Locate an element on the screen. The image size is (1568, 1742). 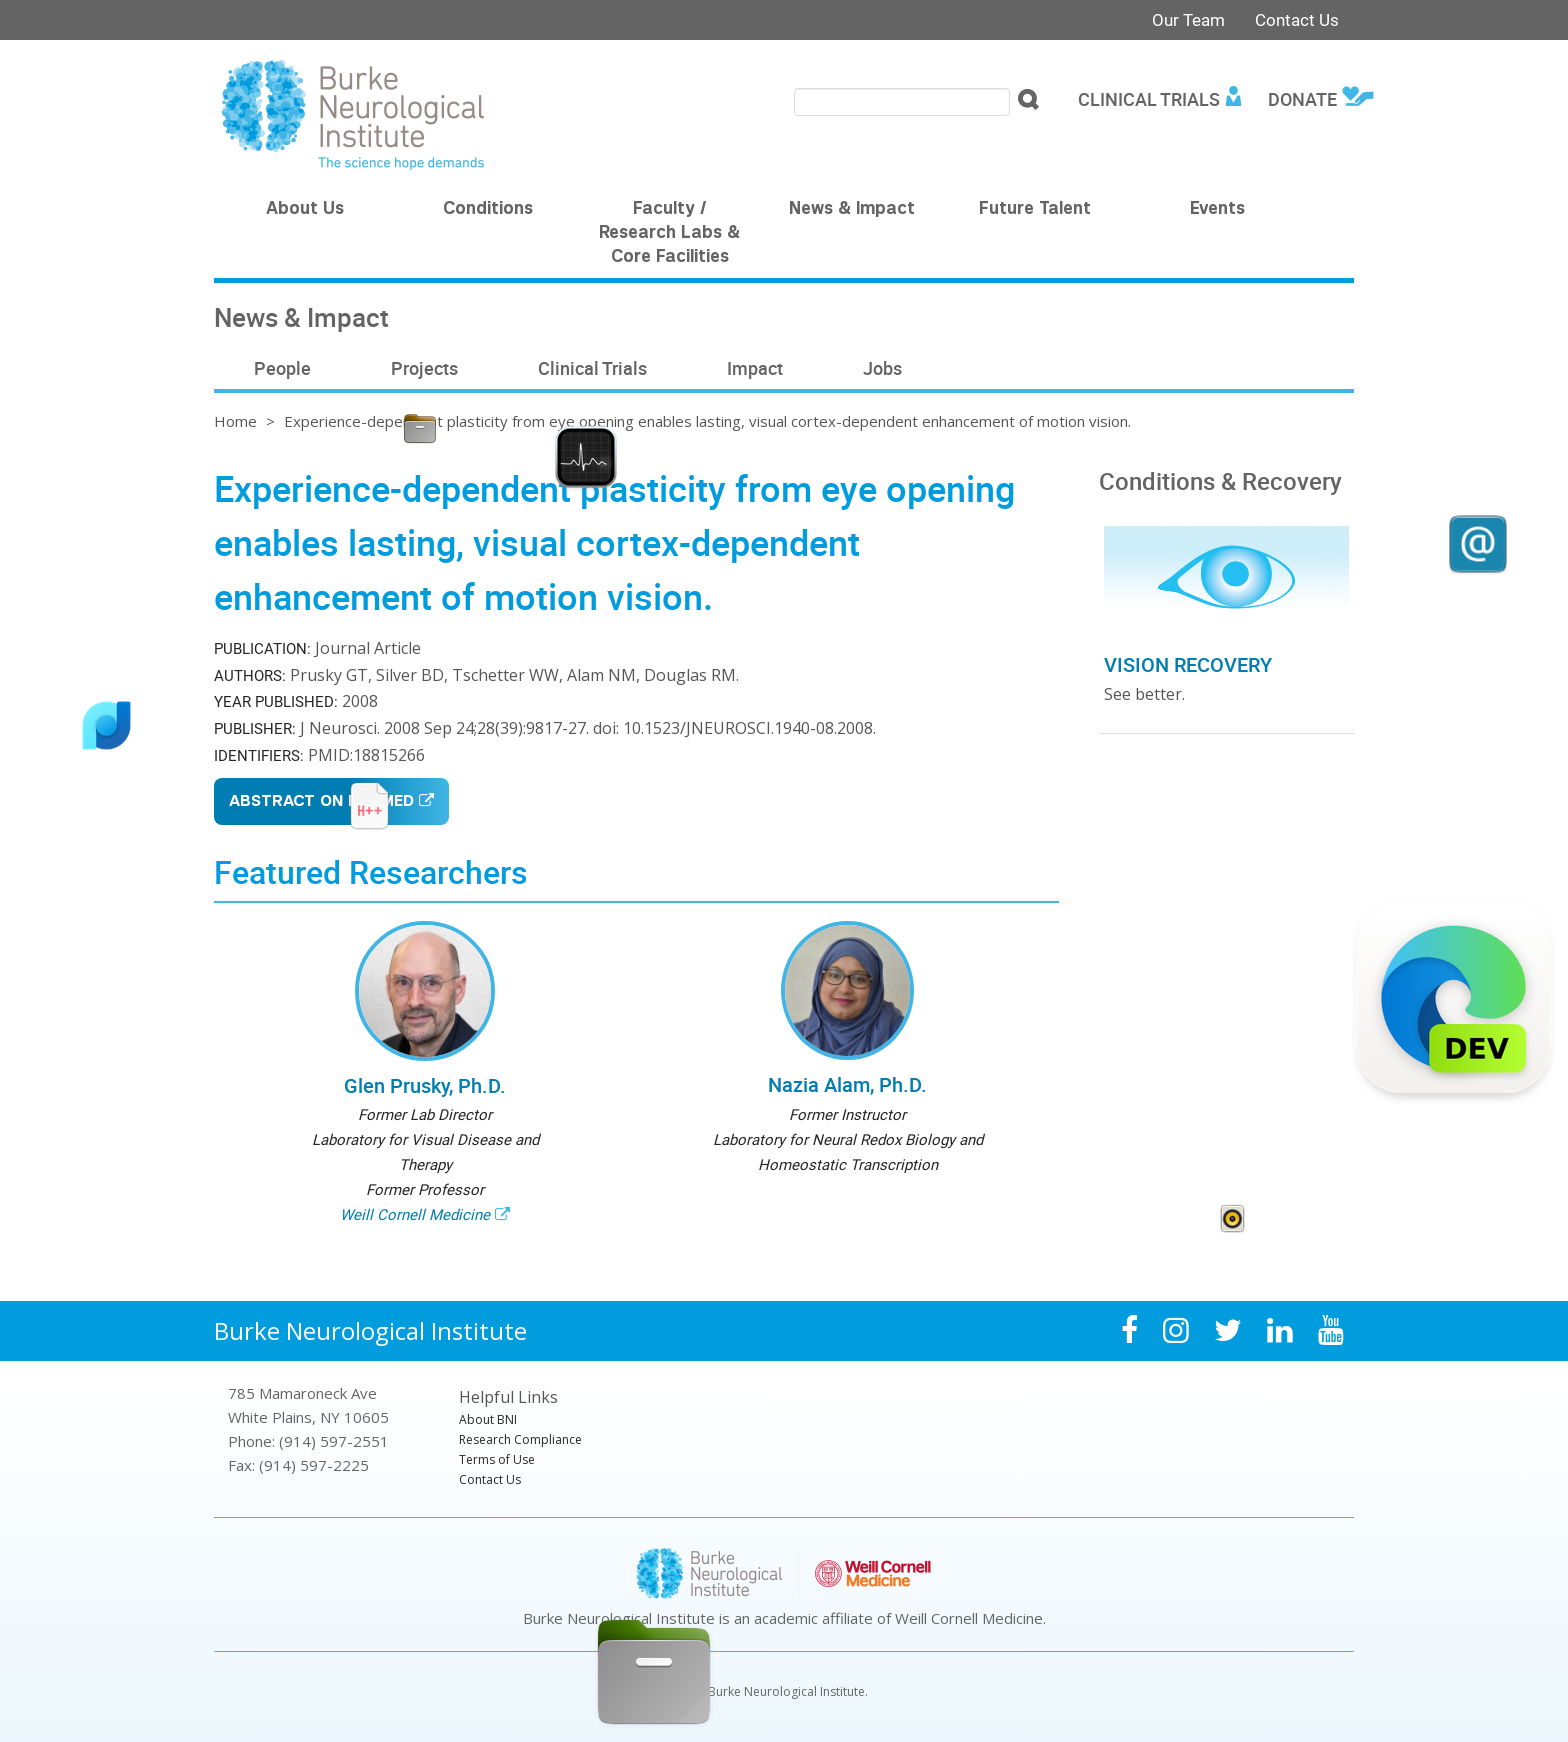
open rhythmbox music player is located at coordinates (1232, 1218).